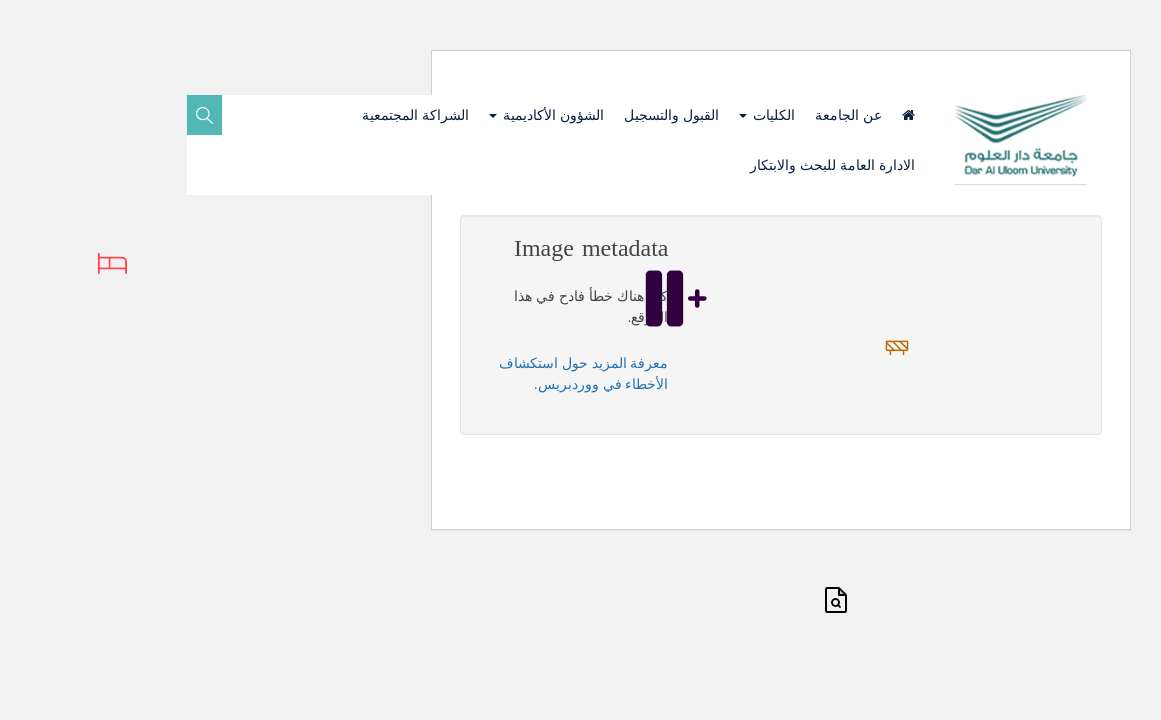  What do you see at coordinates (897, 347) in the screenshot?
I see `indicates a blocked or restricted area` at bounding box center [897, 347].